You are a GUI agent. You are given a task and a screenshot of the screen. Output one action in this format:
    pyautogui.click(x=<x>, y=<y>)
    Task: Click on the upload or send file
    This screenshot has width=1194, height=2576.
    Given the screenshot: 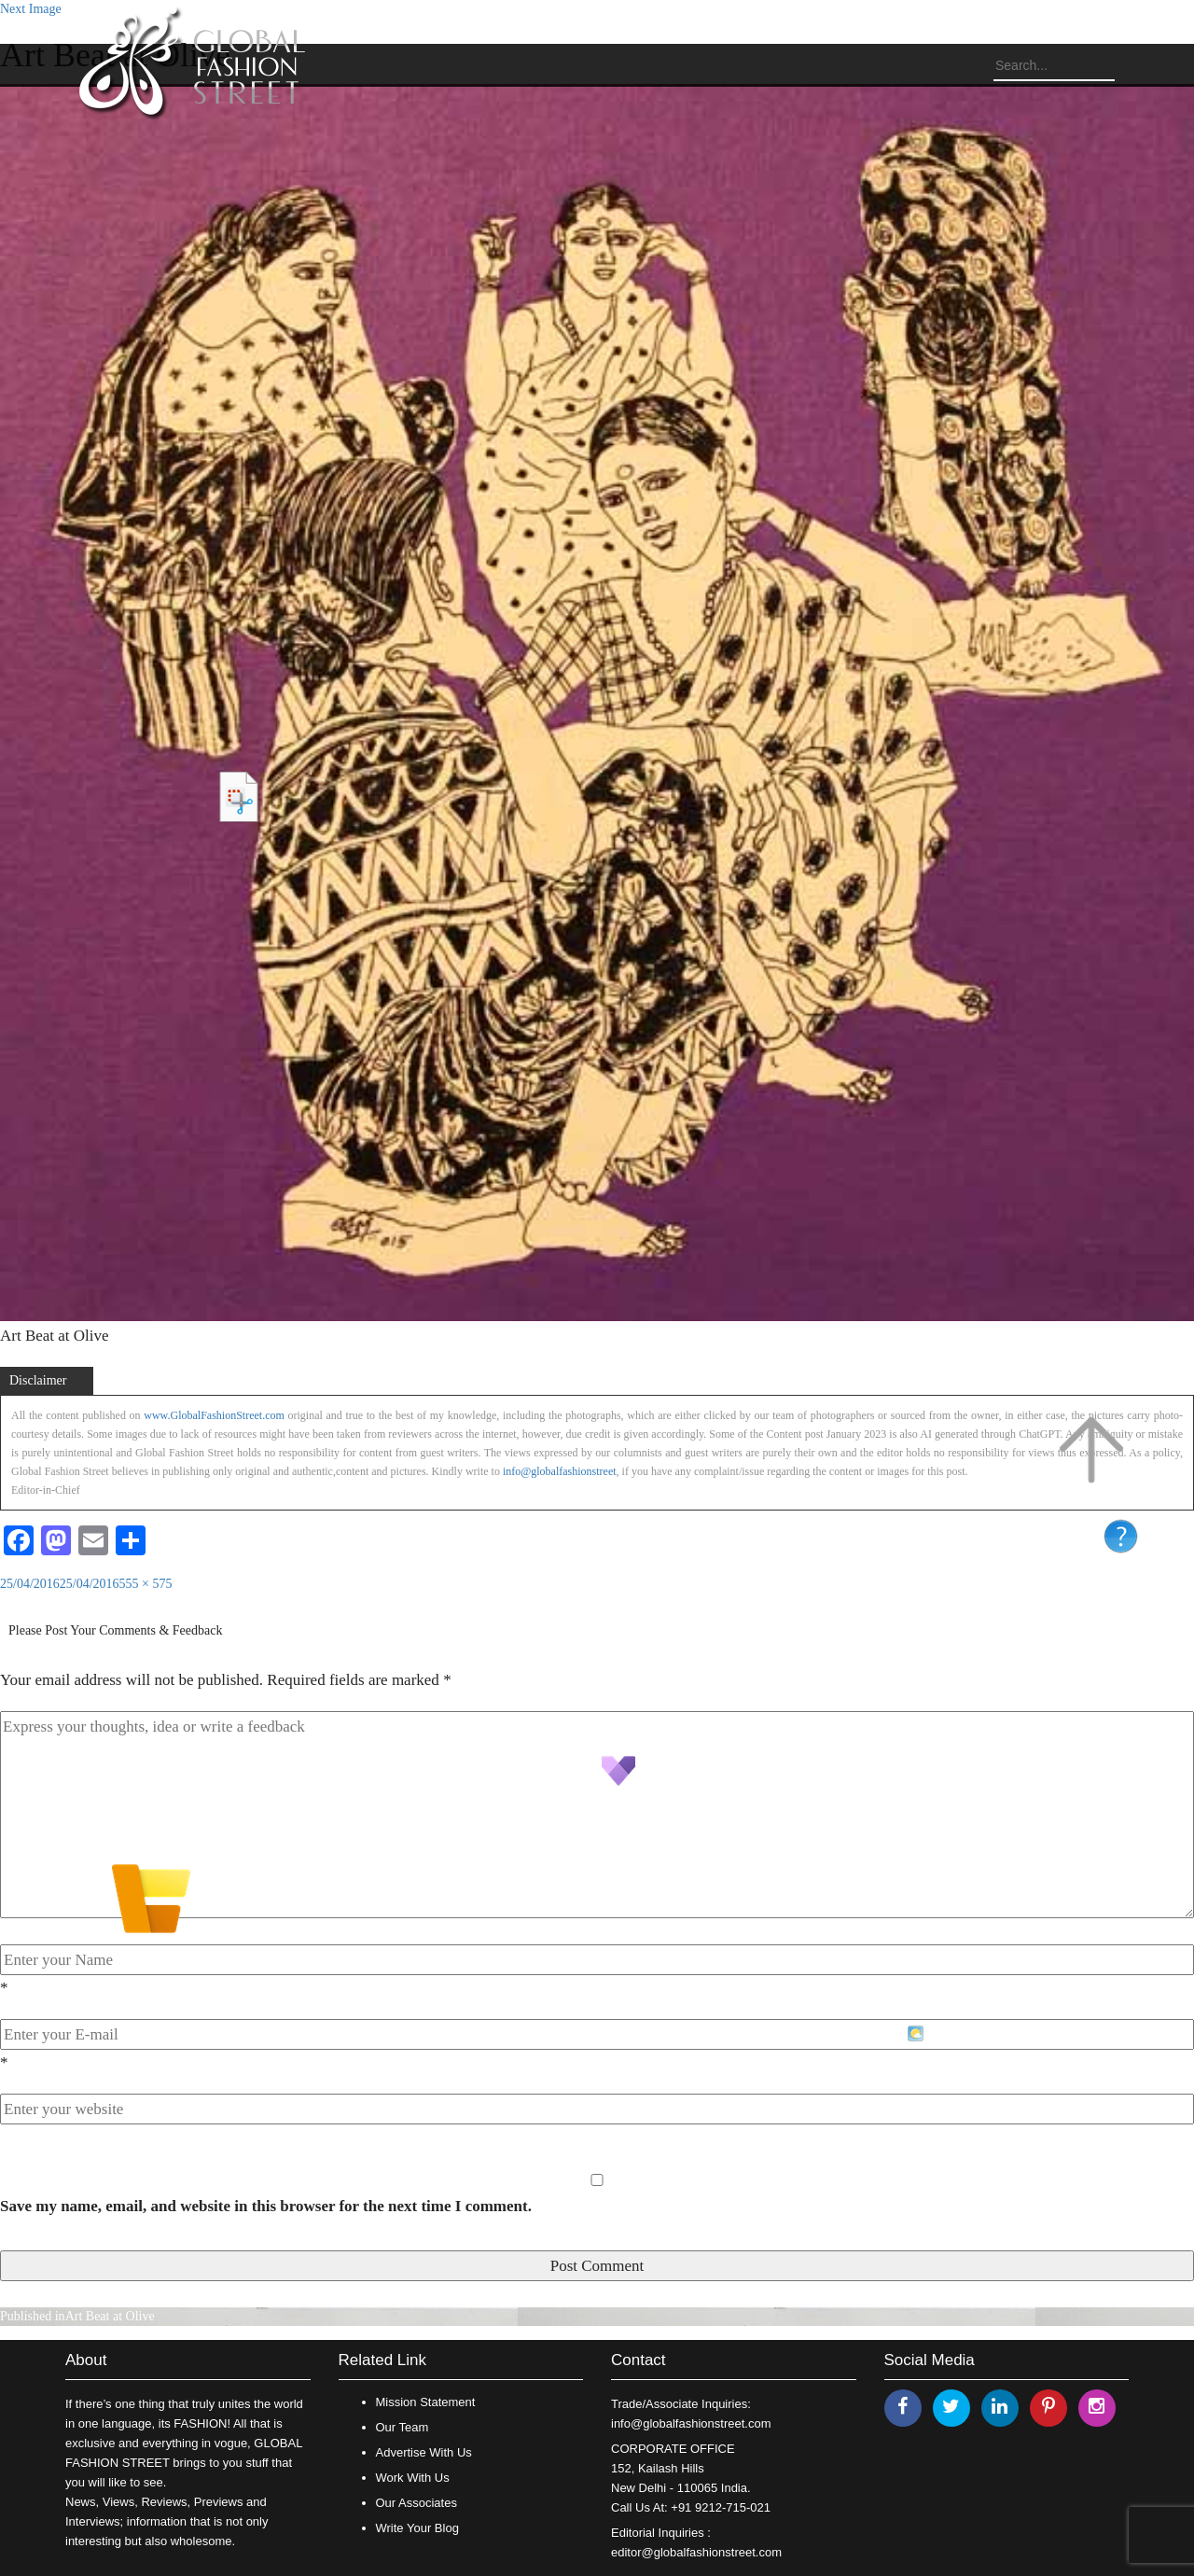 What is the action you would take?
    pyautogui.click(x=1091, y=1450)
    